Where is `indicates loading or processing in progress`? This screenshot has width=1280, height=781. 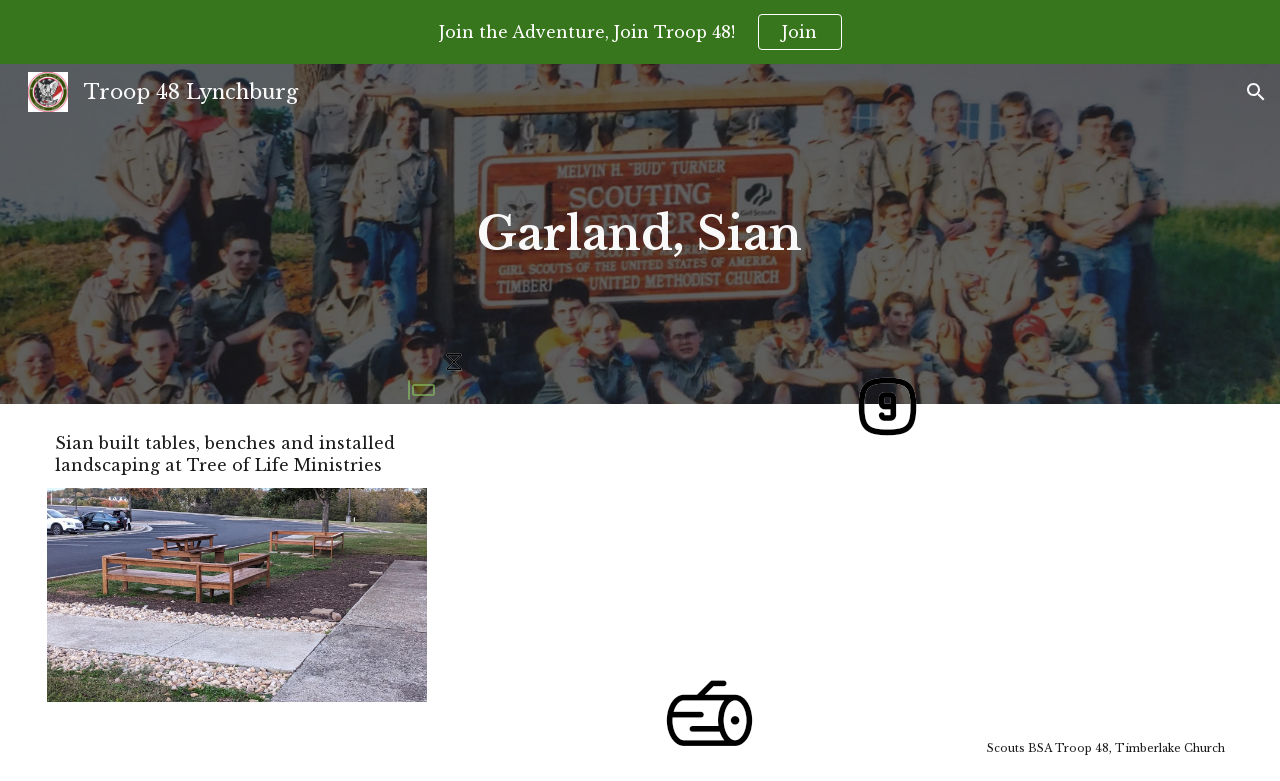
indicates loading or processing in progress is located at coordinates (454, 362).